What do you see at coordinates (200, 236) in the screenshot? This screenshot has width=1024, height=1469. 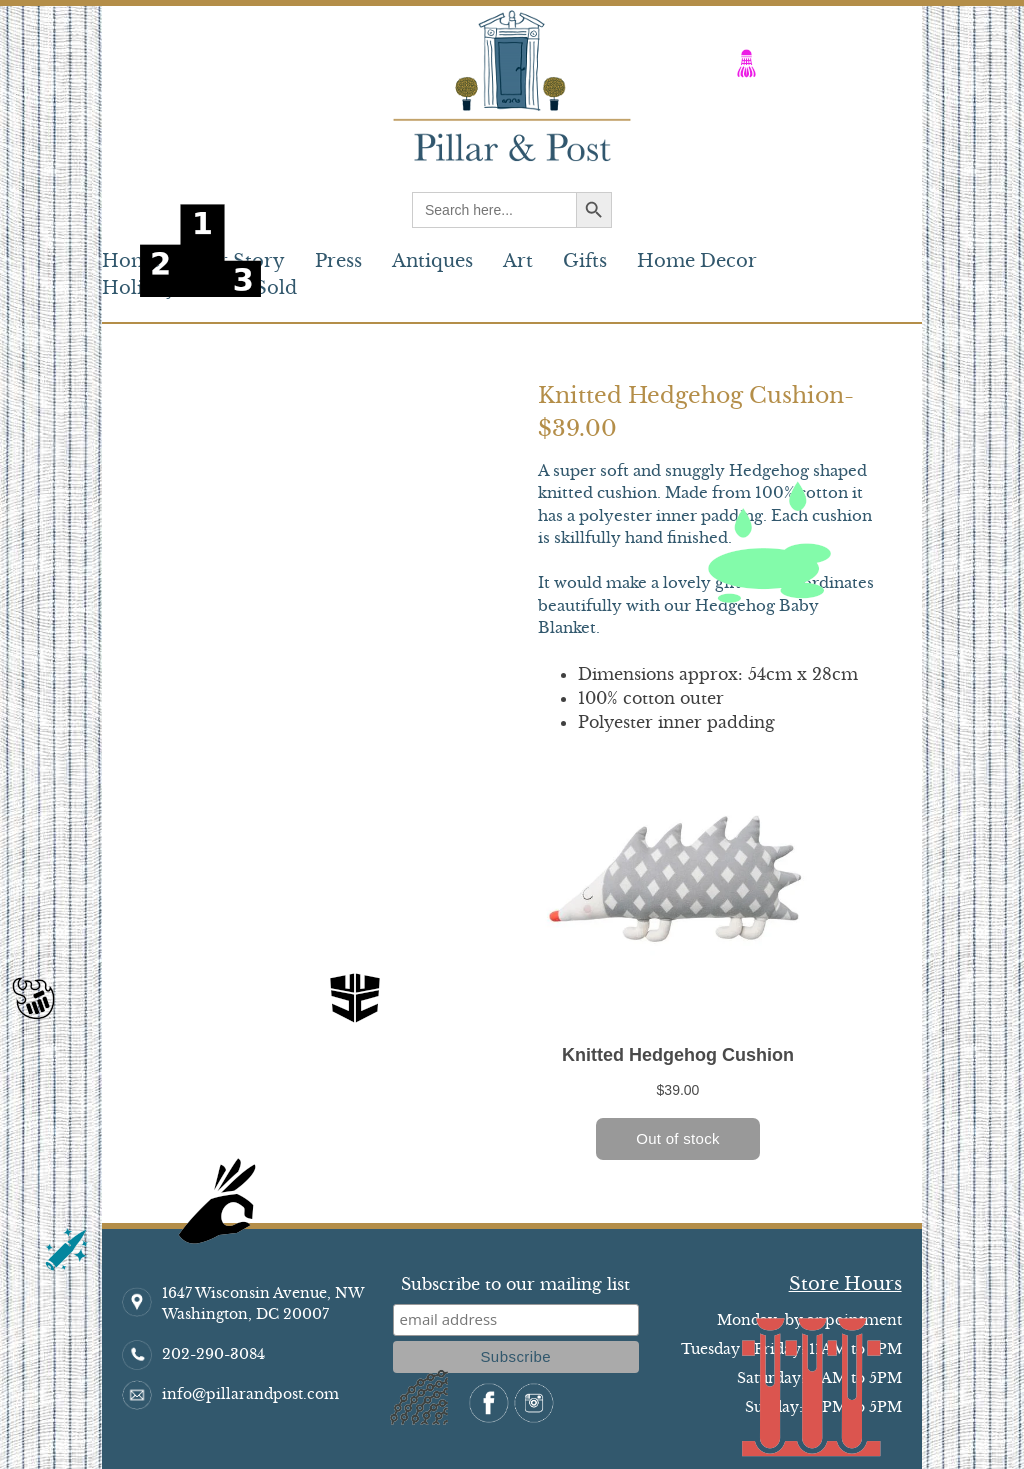 I see `view leaderboard rankings` at bounding box center [200, 236].